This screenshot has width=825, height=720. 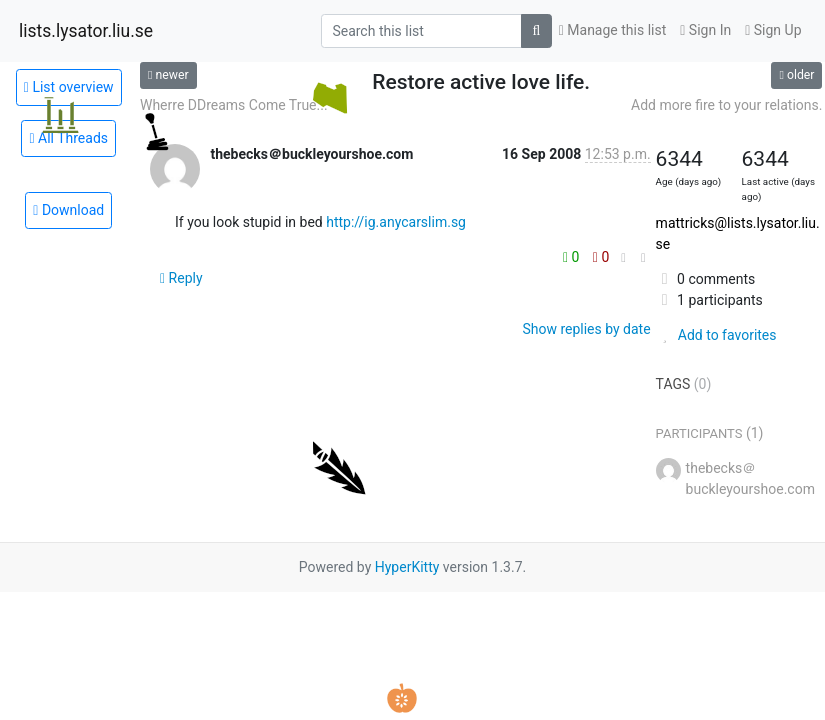 I want to click on access historical or classical content, so click(x=60, y=114).